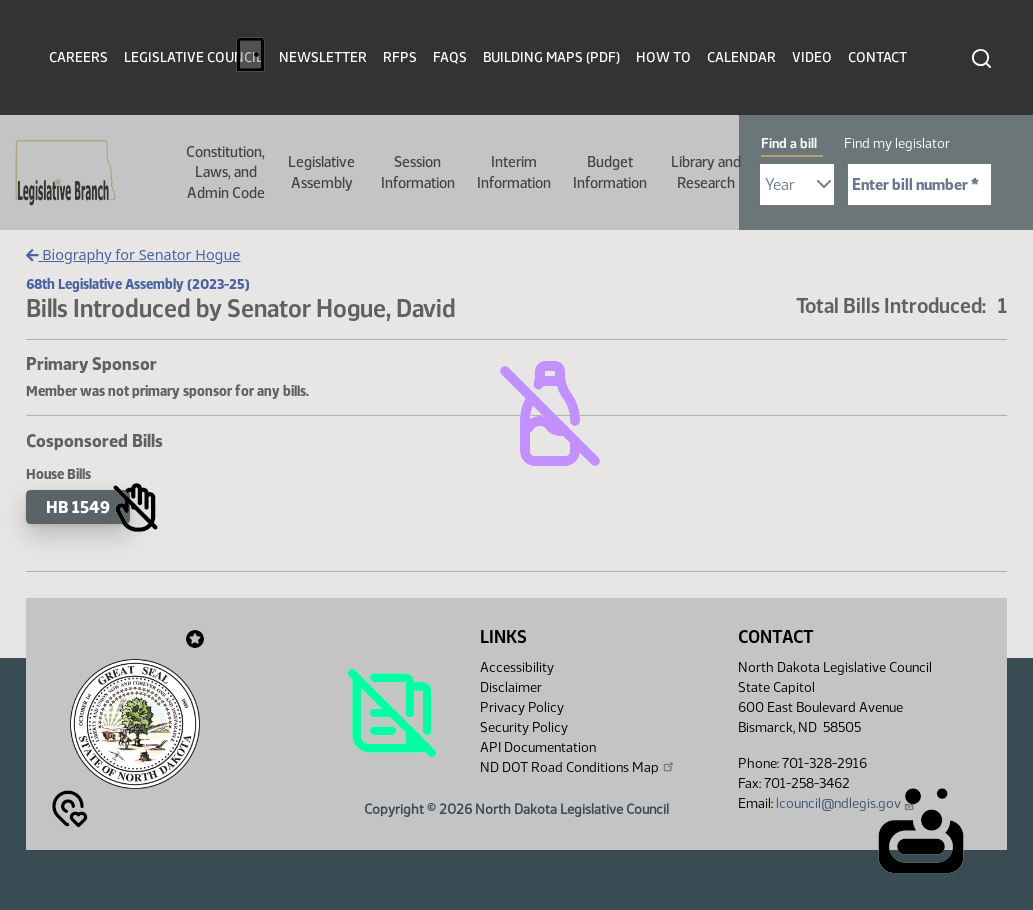  I want to click on access door sensor settings, so click(250, 54).